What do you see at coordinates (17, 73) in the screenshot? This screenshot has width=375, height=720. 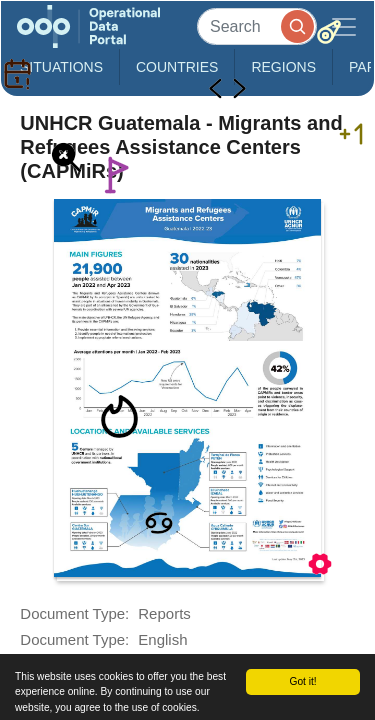 I see `calendar event requiring attention` at bounding box center [17, 73].